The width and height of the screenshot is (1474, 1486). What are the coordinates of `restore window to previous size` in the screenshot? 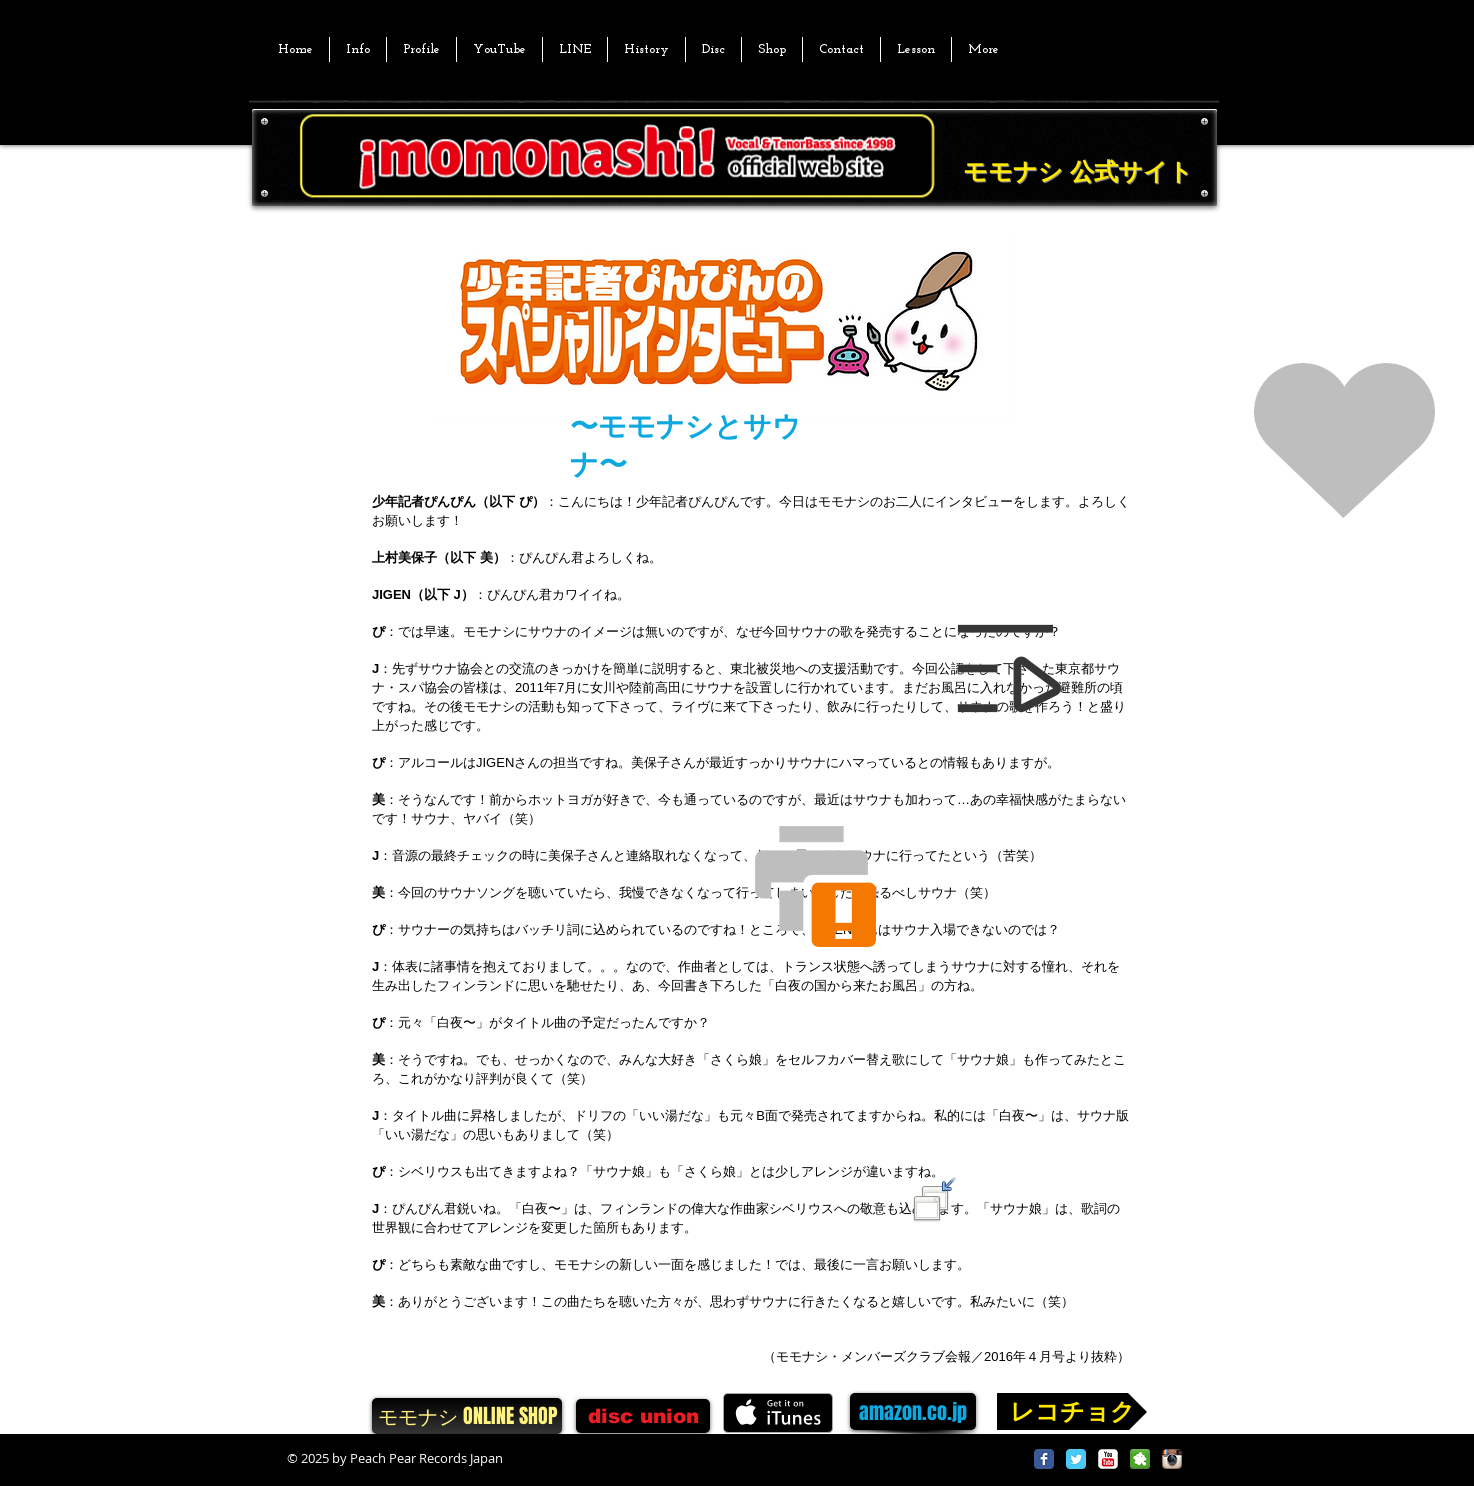 It's located at (934, 1199).